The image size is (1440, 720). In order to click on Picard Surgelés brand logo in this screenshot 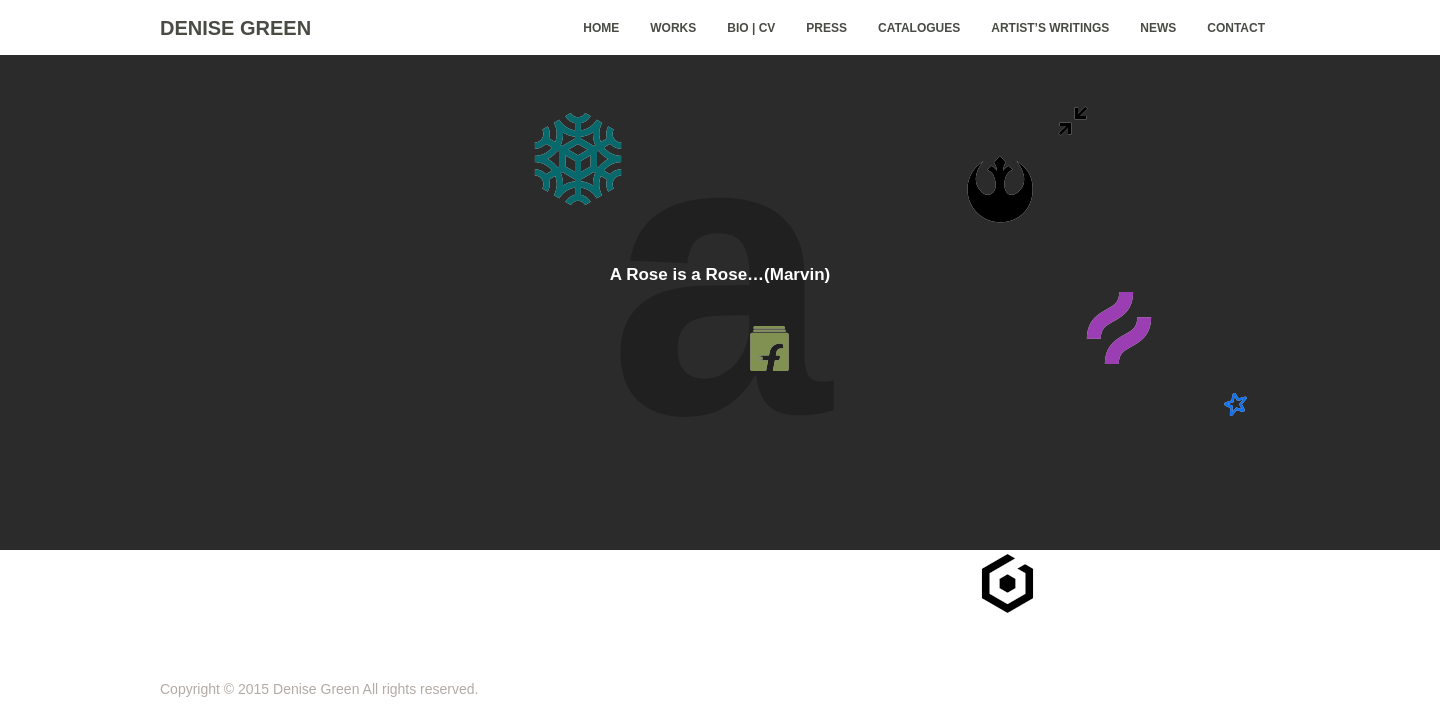, I will do `click(578, 159)`.